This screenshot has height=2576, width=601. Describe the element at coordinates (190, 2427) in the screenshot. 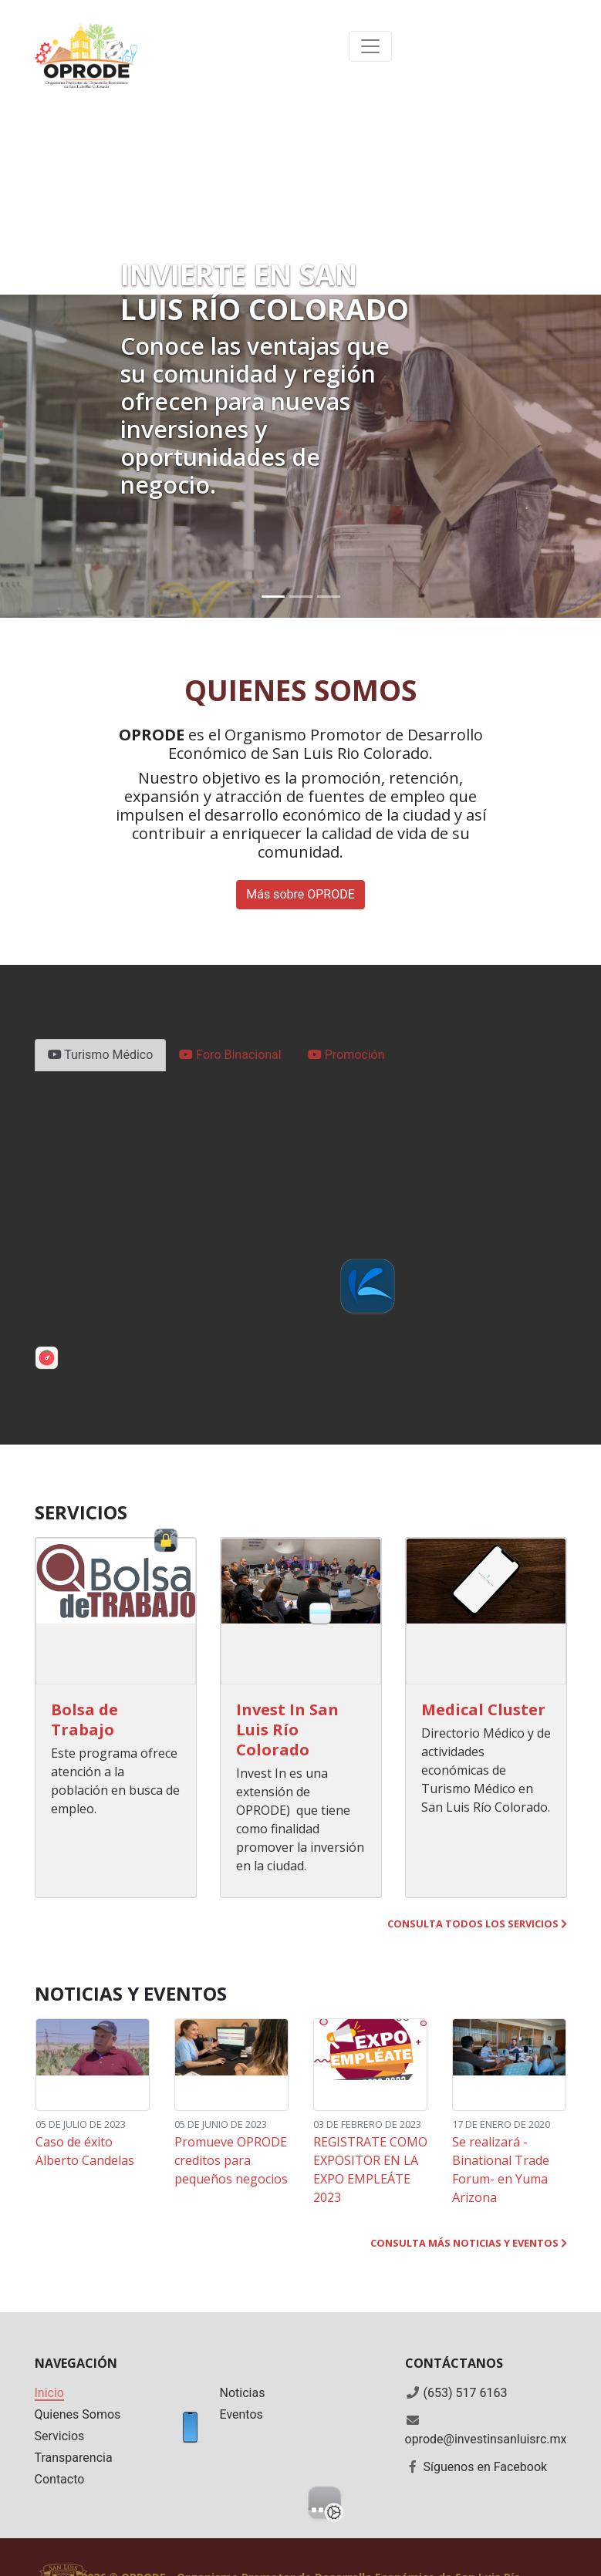

I see `indicates a connected iPhone 14 Pro device` at that location.